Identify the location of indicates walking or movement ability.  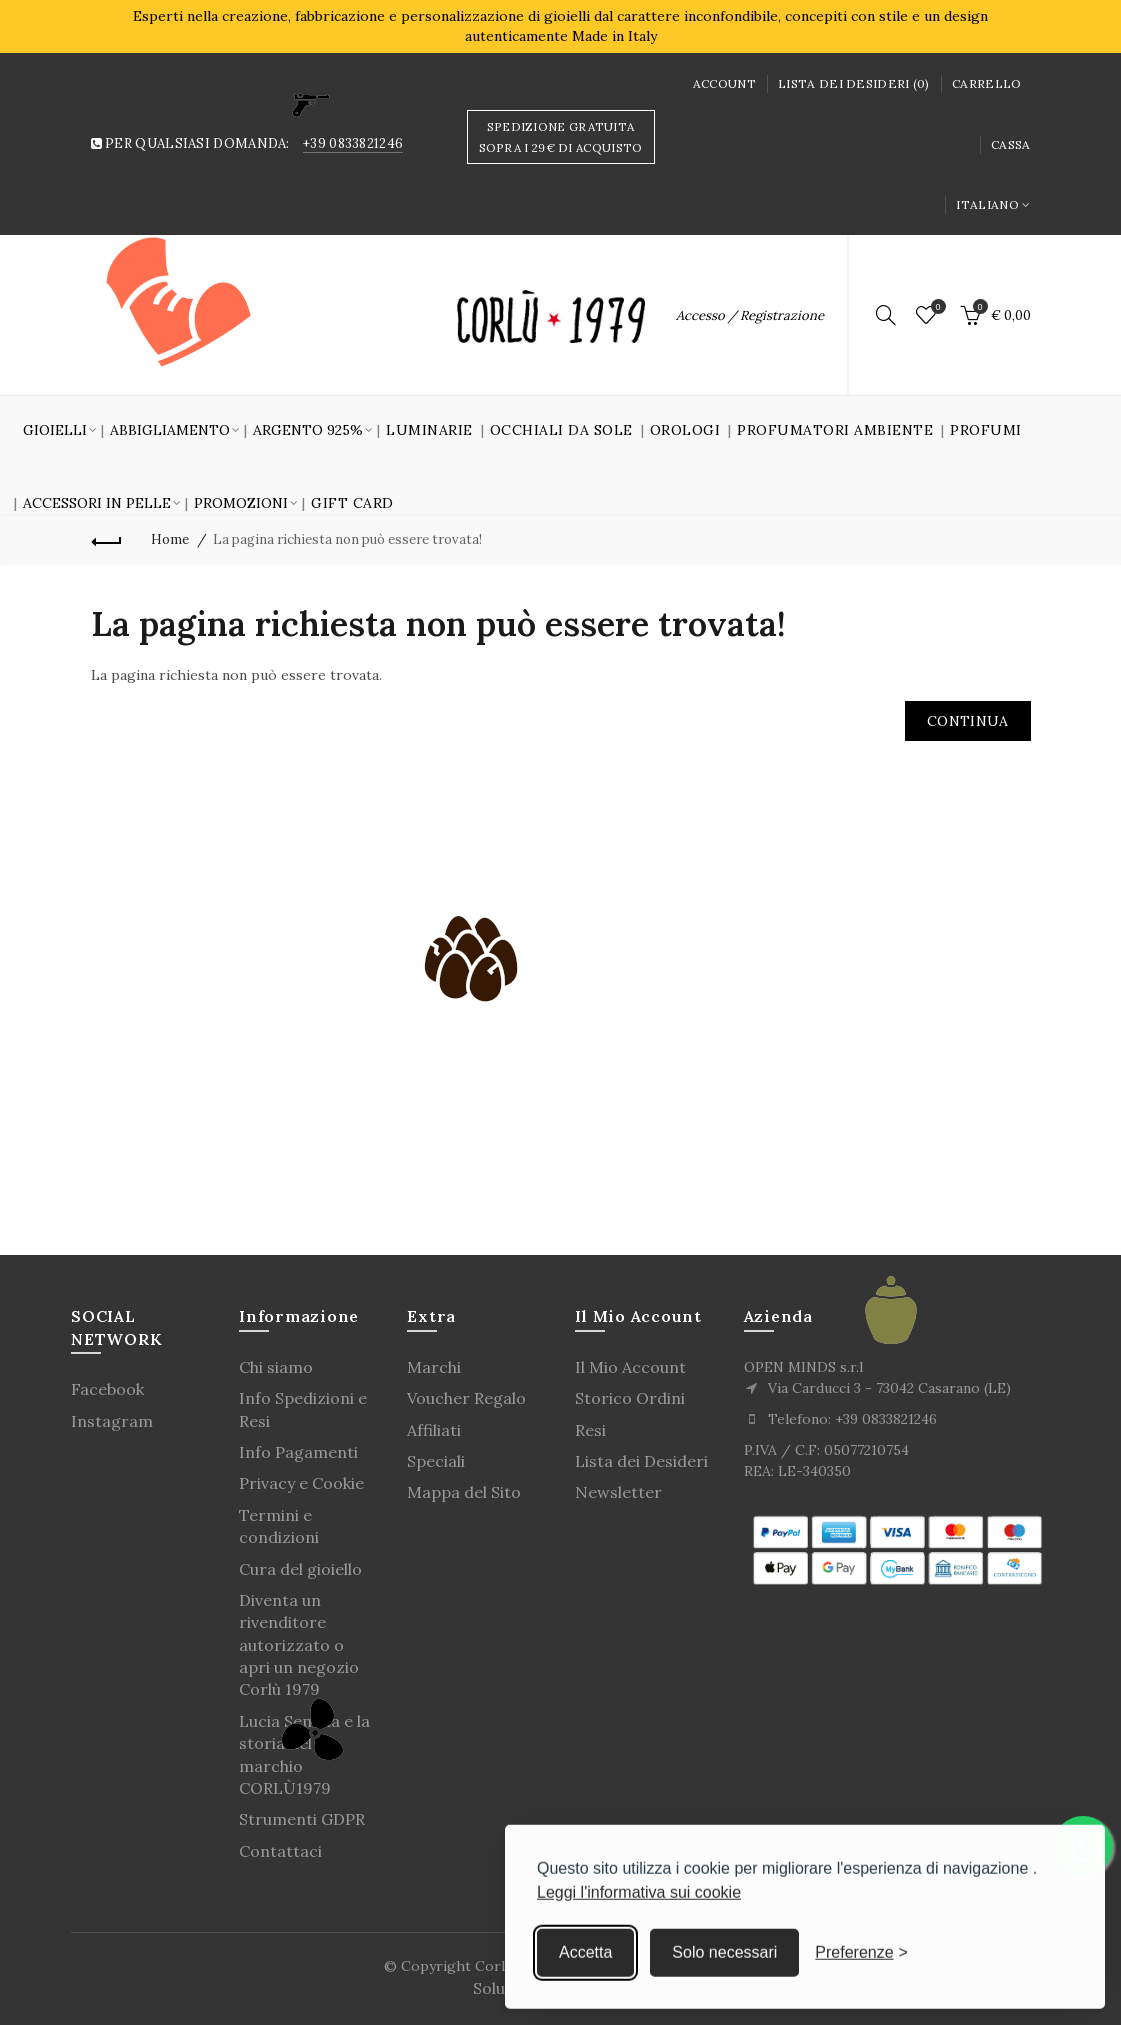
(178, 298).